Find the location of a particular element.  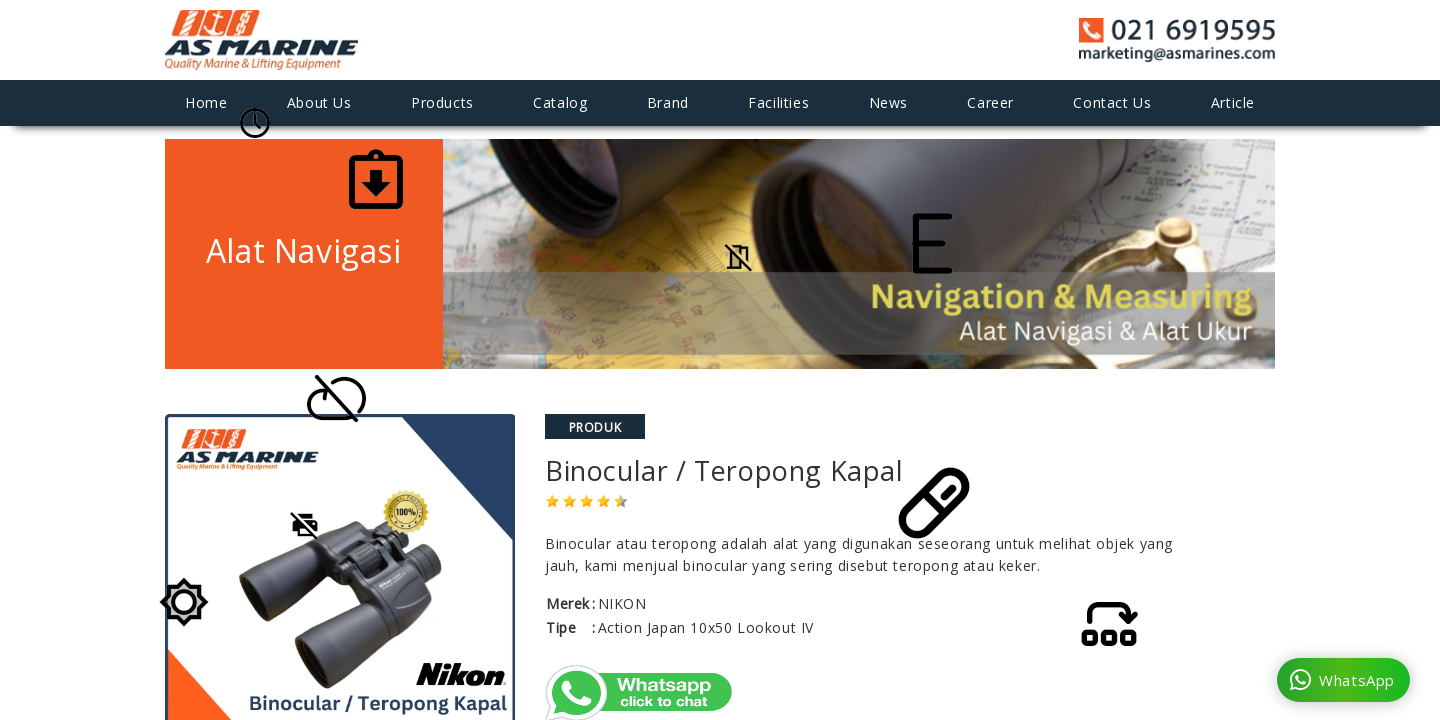

download or receive an assignment is located at coordinates (376, 182).